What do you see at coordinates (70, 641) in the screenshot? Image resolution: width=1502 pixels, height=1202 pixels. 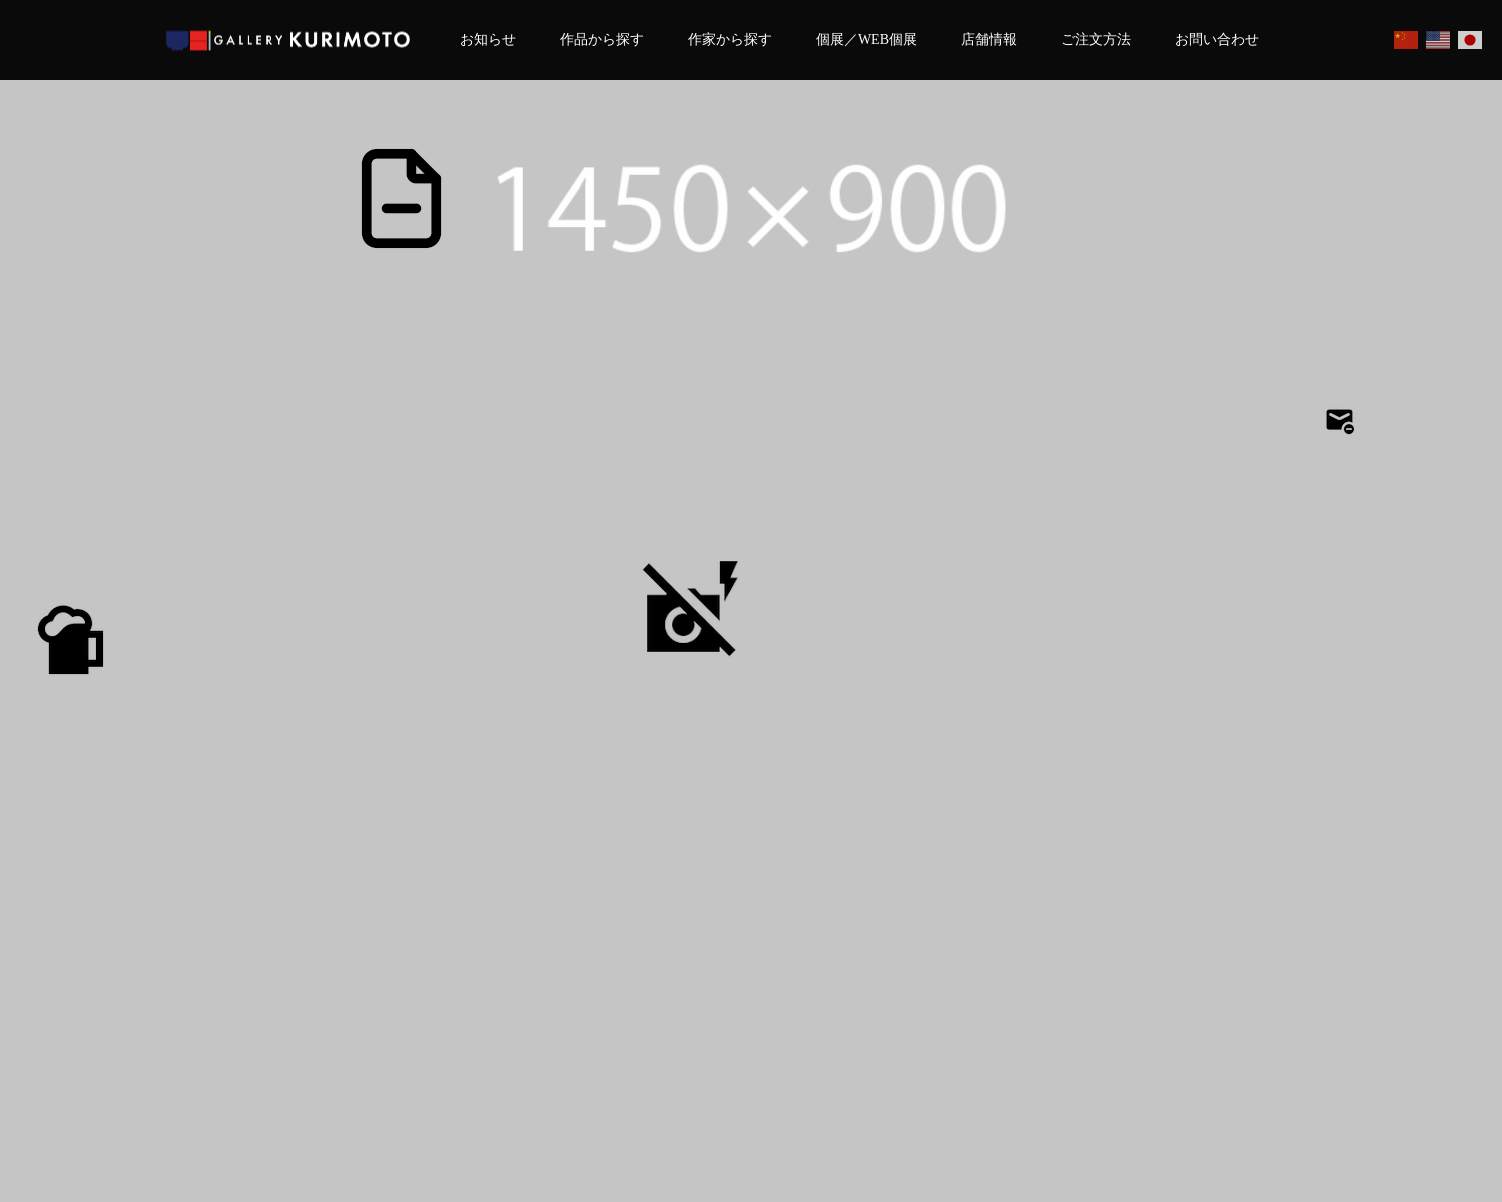 I see `find nearby sports bars or pubs` at bounding box center [70, 641].